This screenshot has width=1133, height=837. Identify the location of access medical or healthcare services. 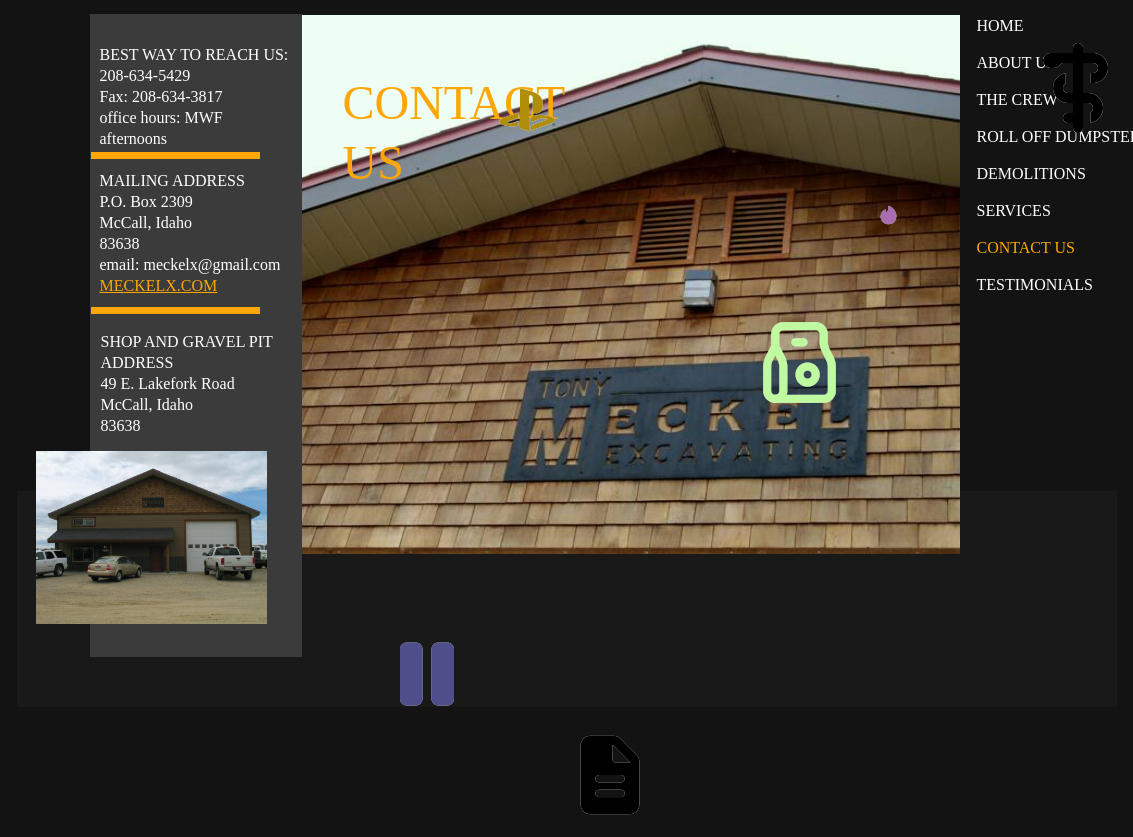
(1078, 88).